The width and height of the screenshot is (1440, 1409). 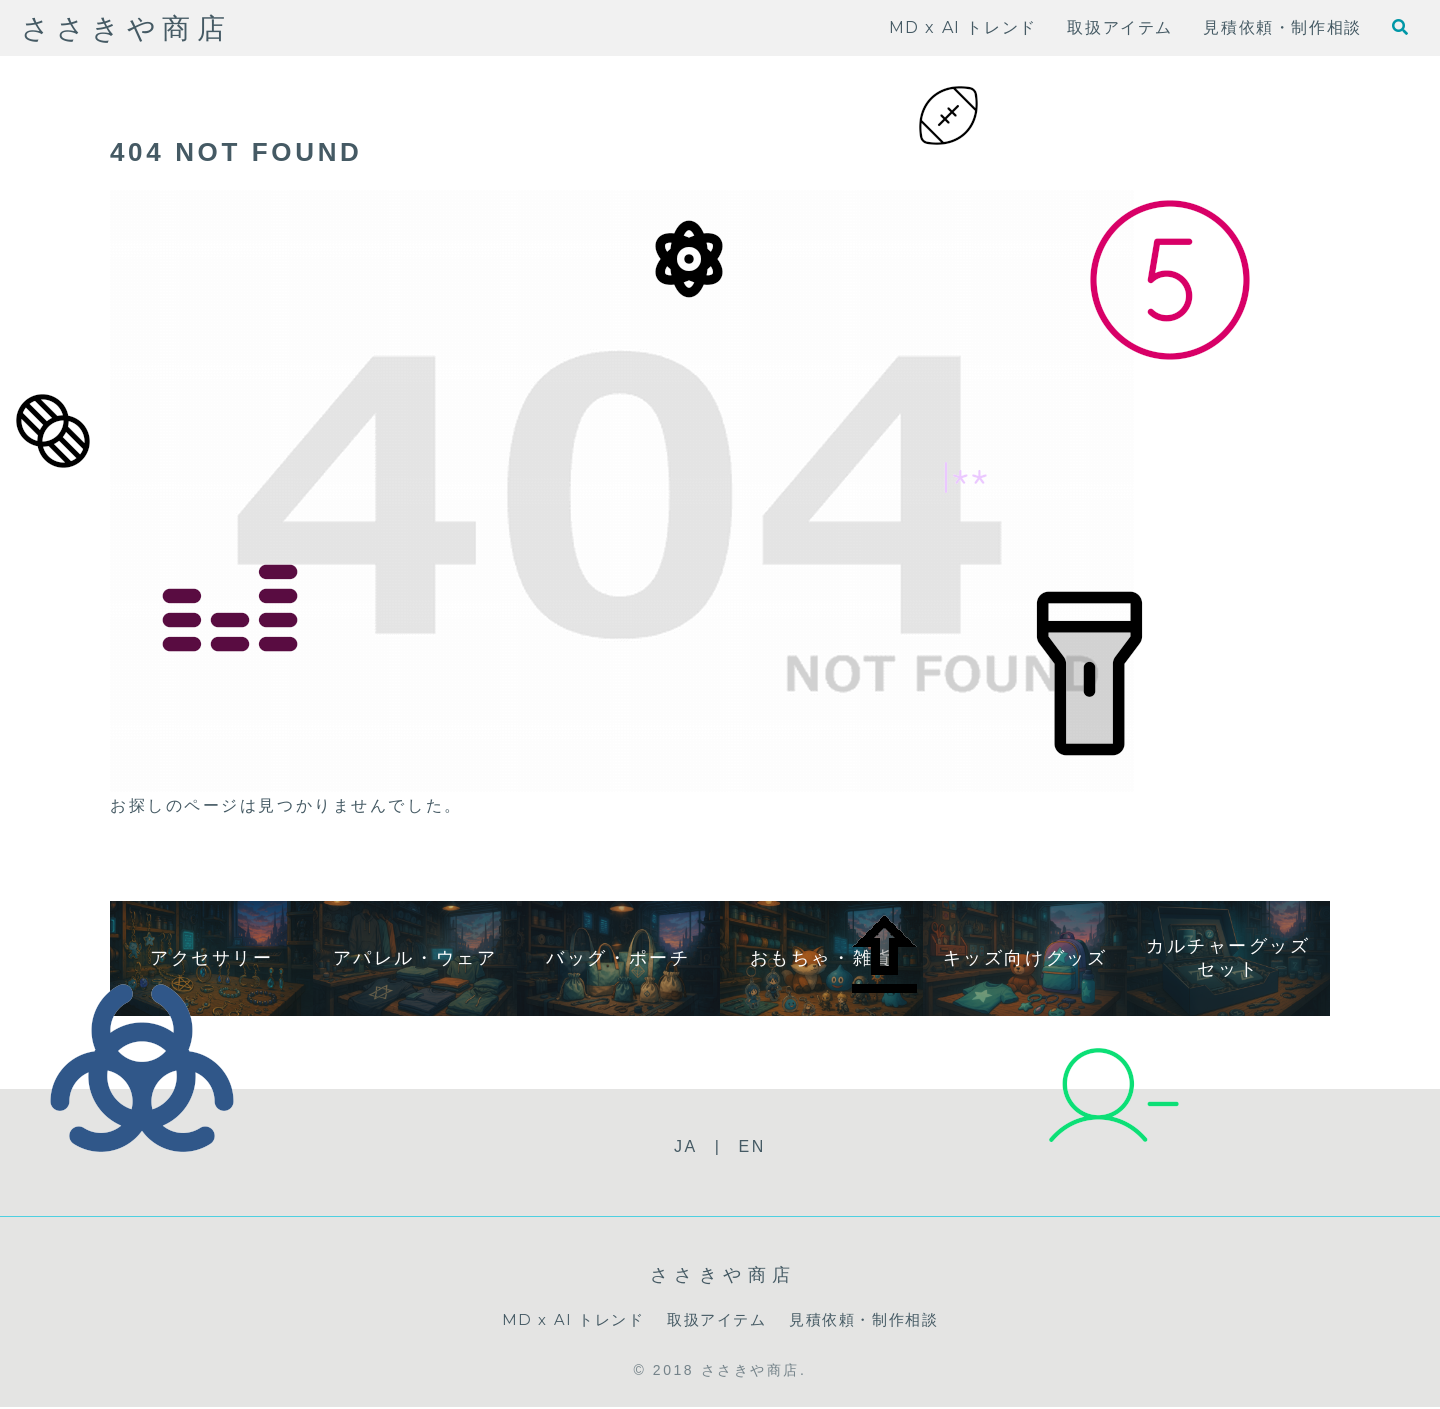 What do you see at coordinates (230, 608) in the screenshot?
I see `adjust audio equalizer settings` at bounding box center [230, 608].